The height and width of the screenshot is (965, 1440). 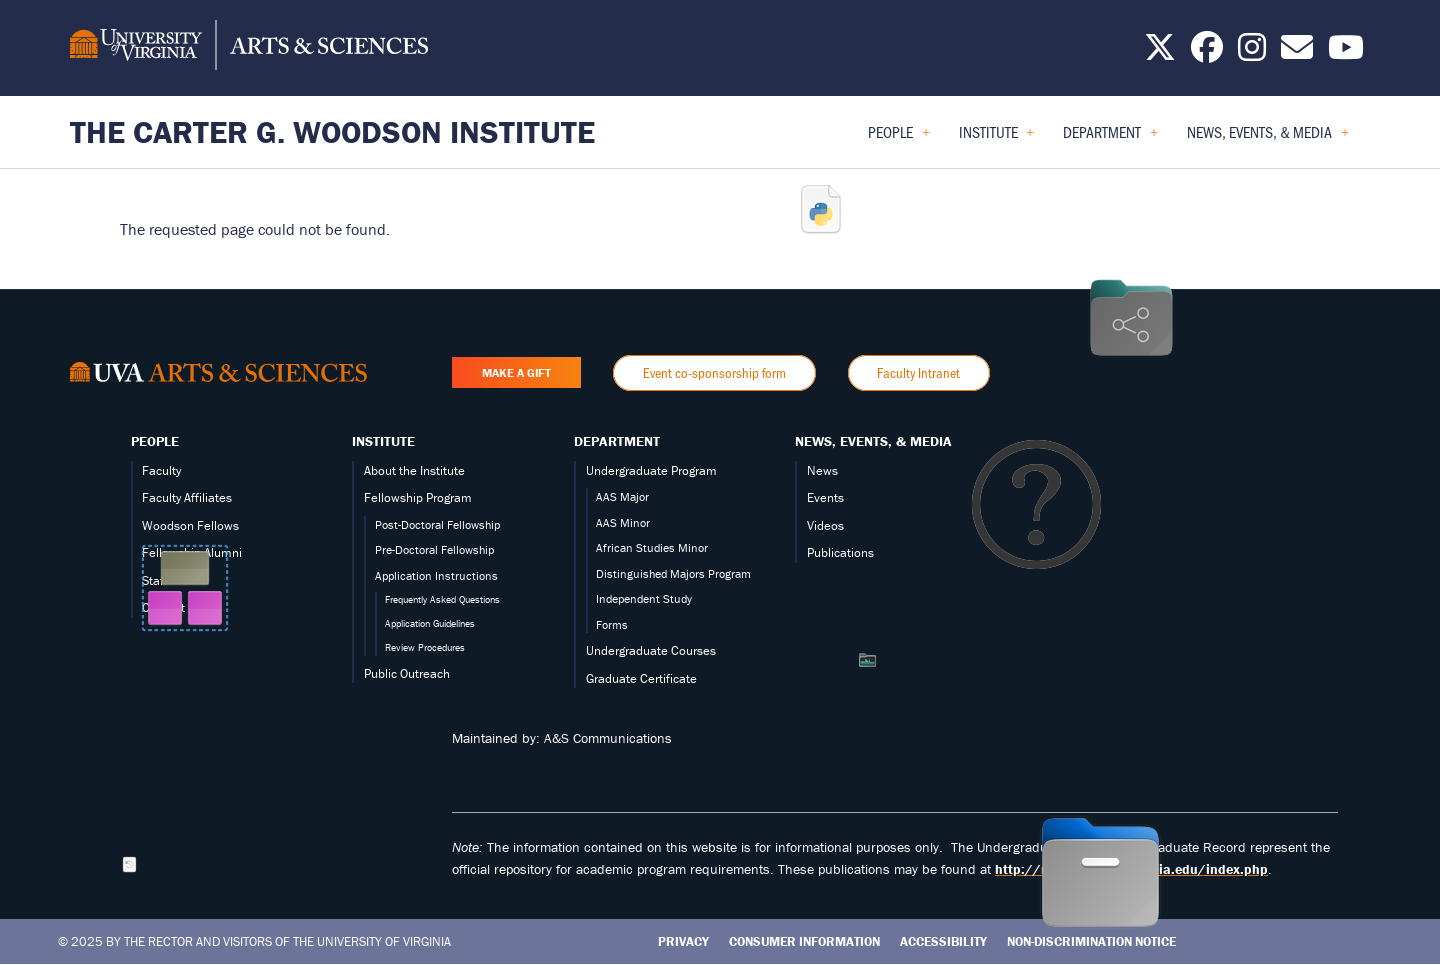 I want to click on a python script or source code file, so click(x=821, y=209).